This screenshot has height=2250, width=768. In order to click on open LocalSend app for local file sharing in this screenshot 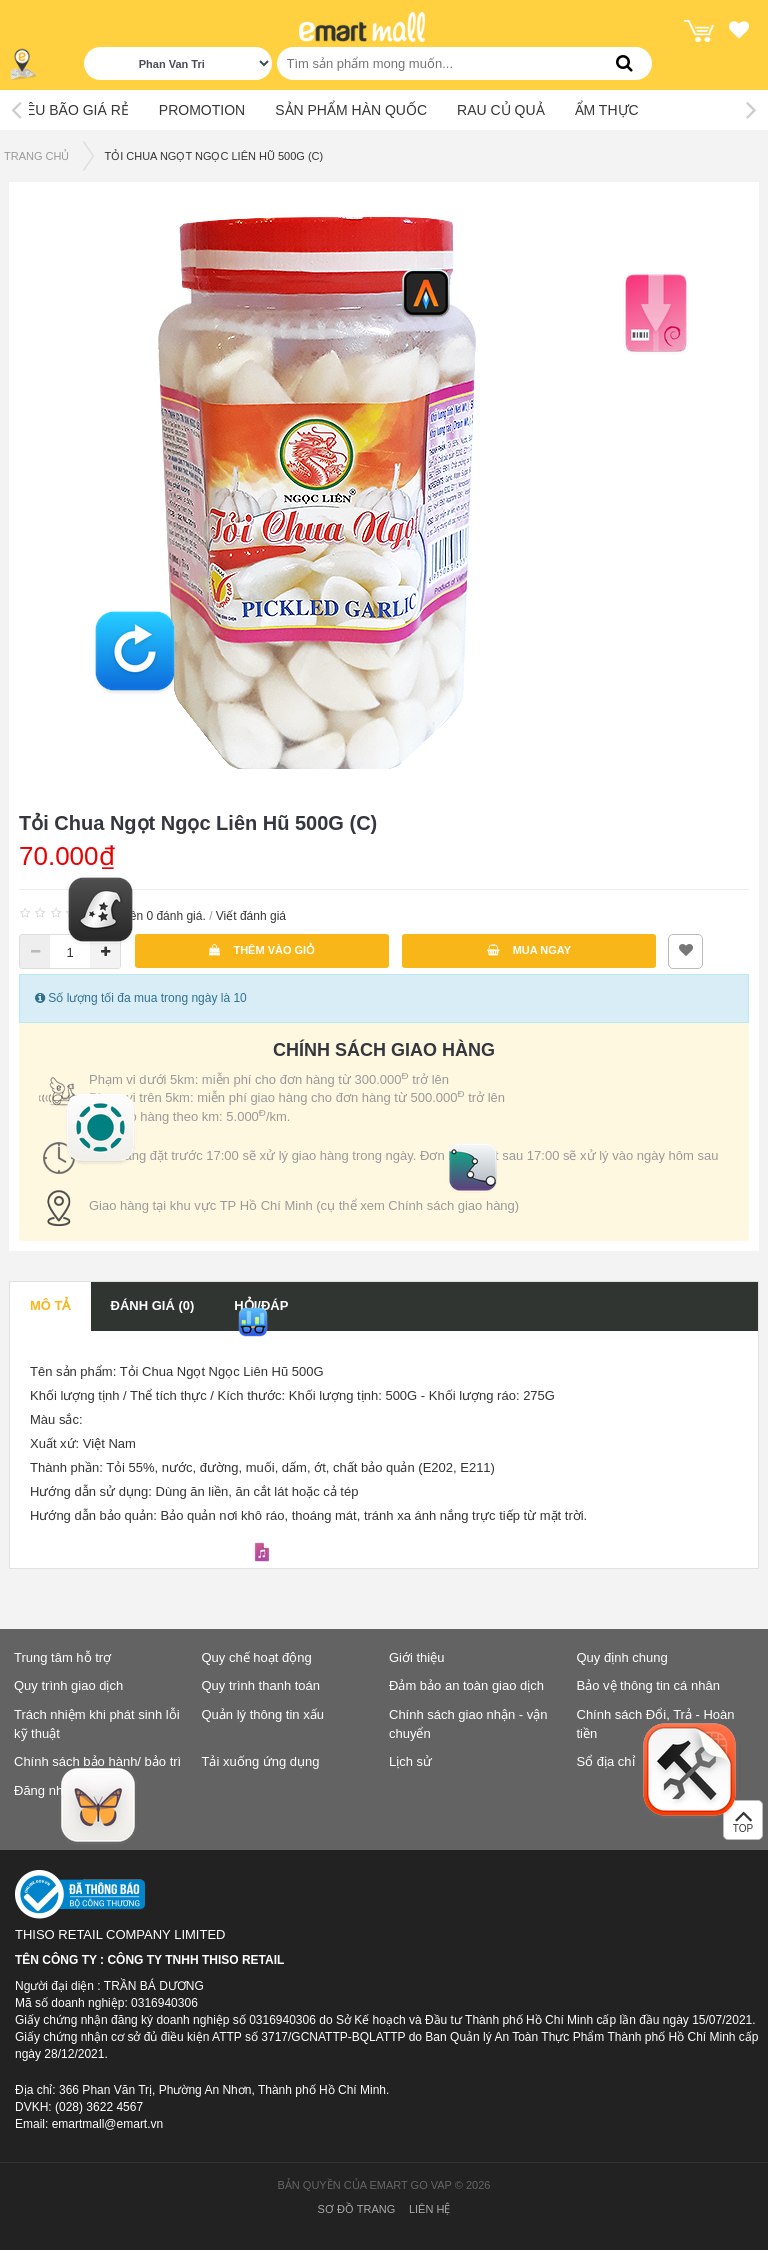, I will do `click(100, 1127)`.